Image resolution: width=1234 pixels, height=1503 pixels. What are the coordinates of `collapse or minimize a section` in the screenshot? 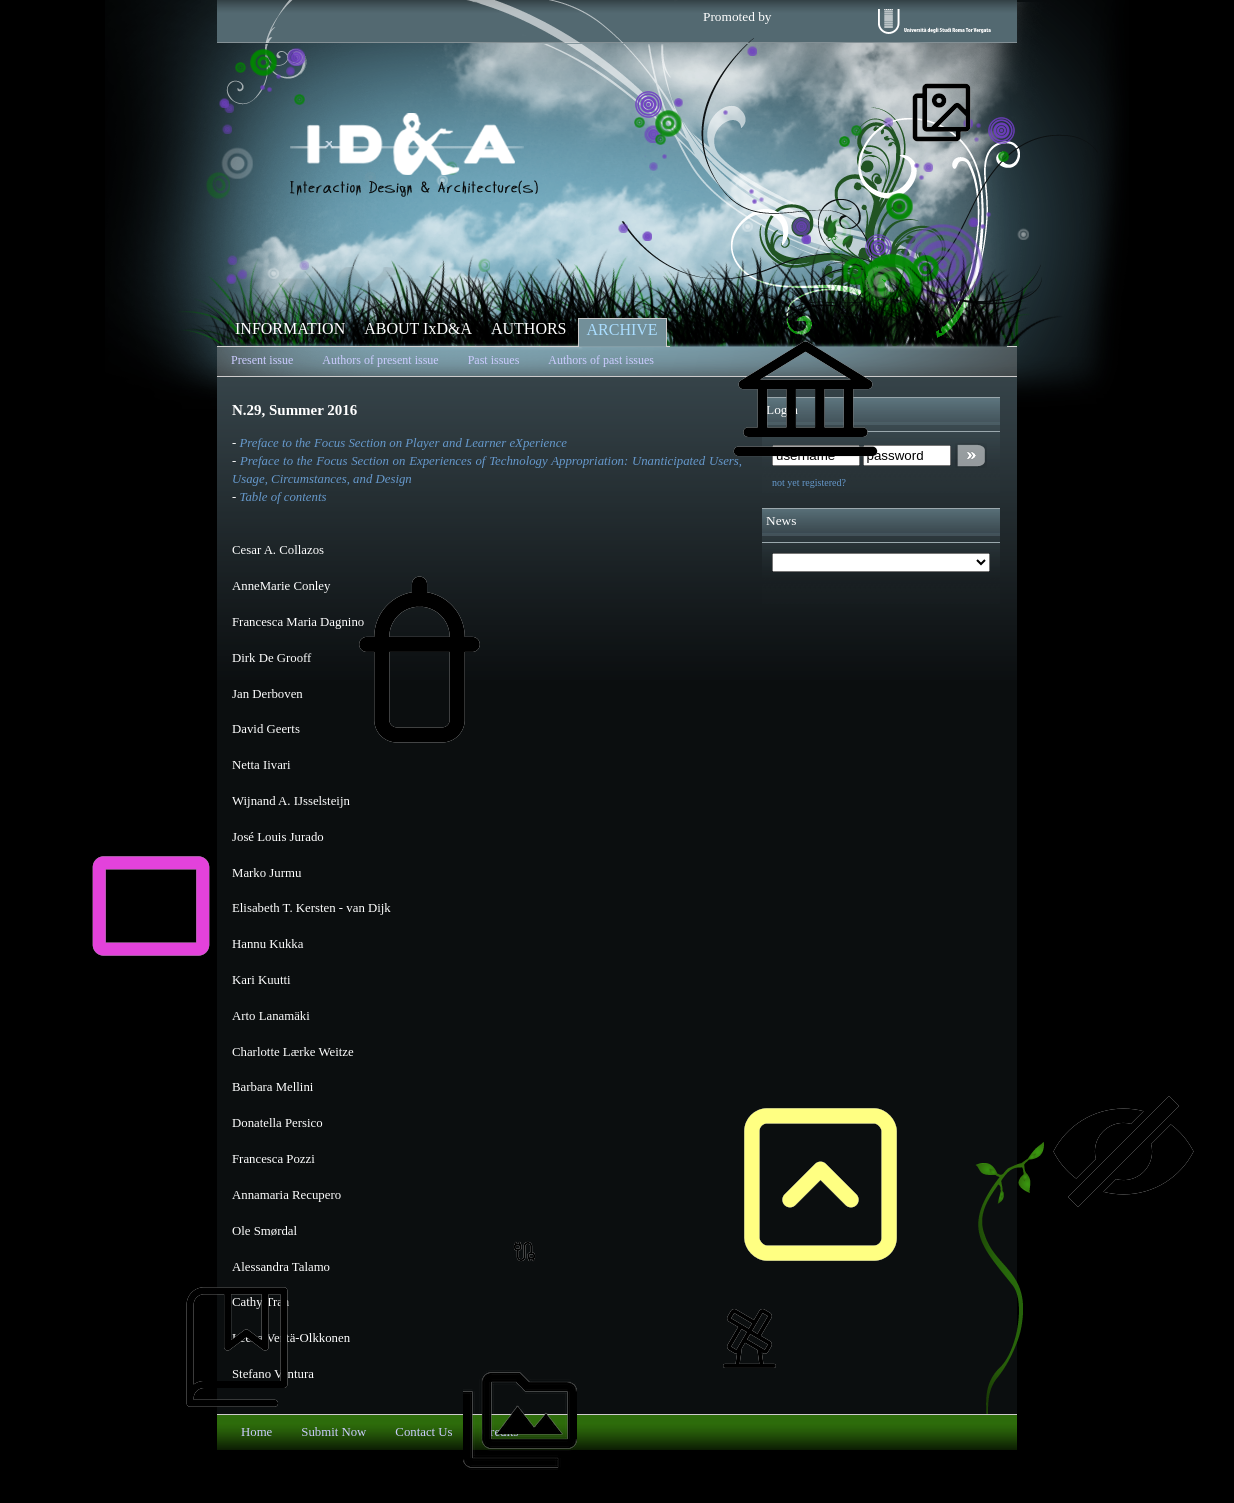 It's located at (820, 1184).